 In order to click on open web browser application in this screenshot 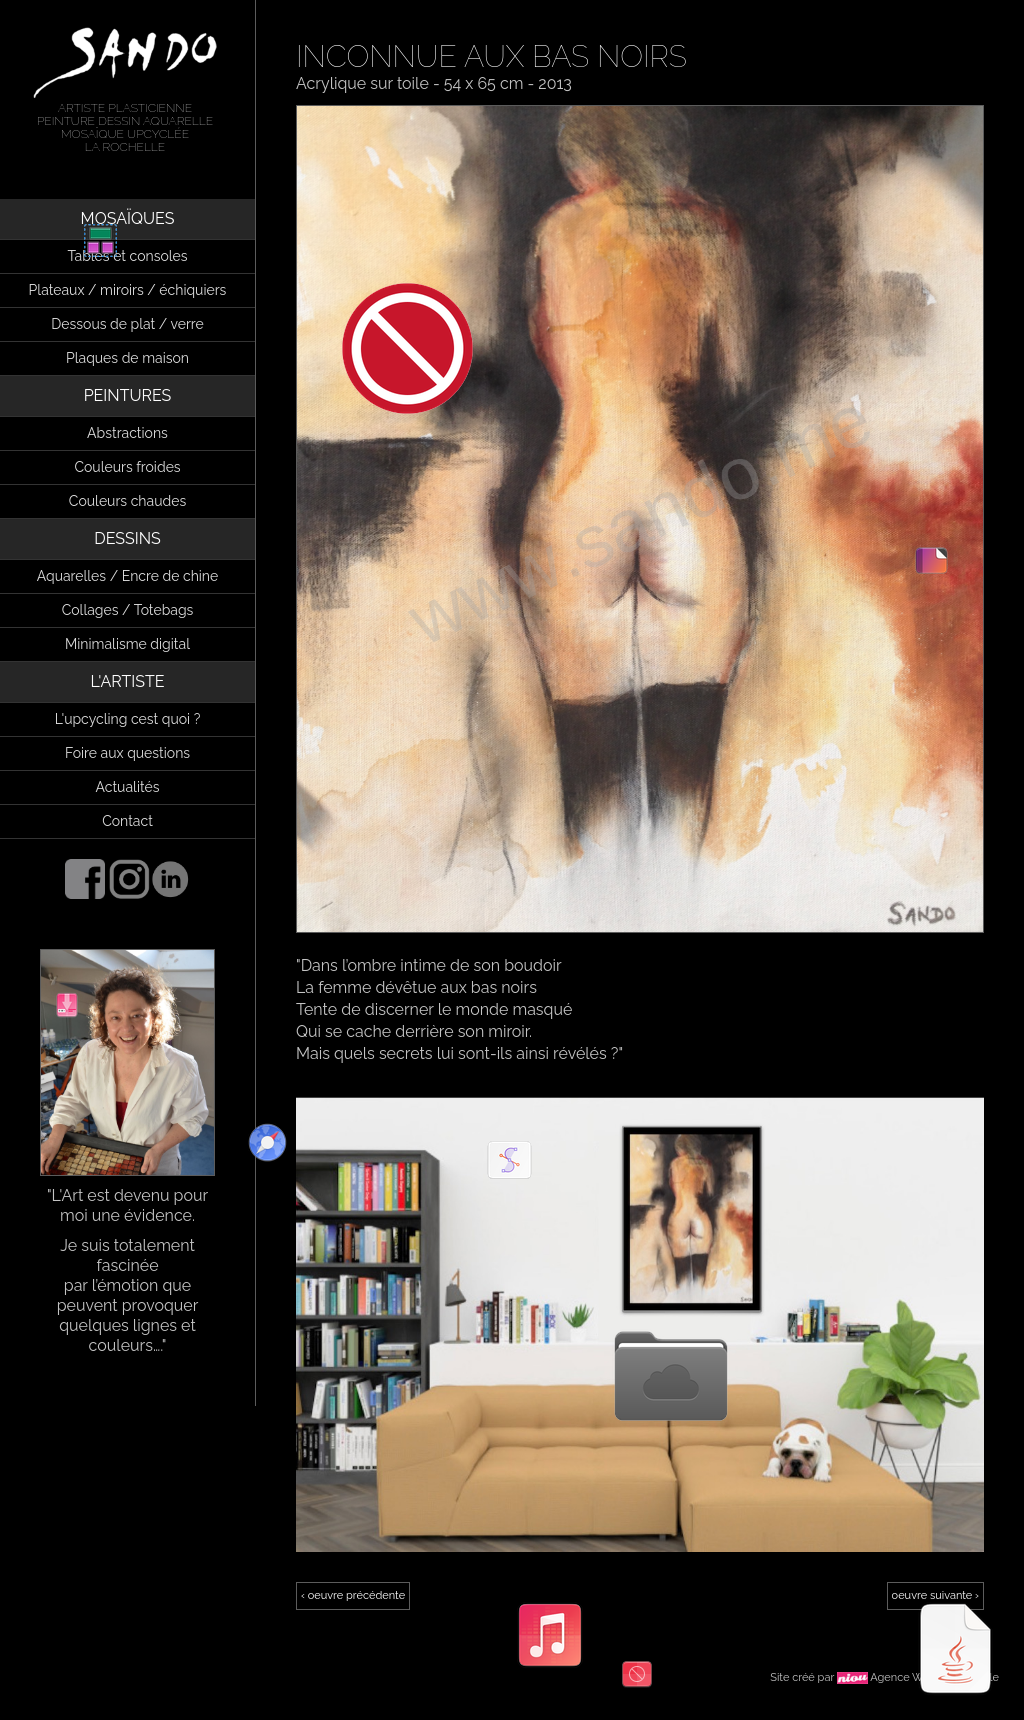, I will do `click(267, 1142)`.